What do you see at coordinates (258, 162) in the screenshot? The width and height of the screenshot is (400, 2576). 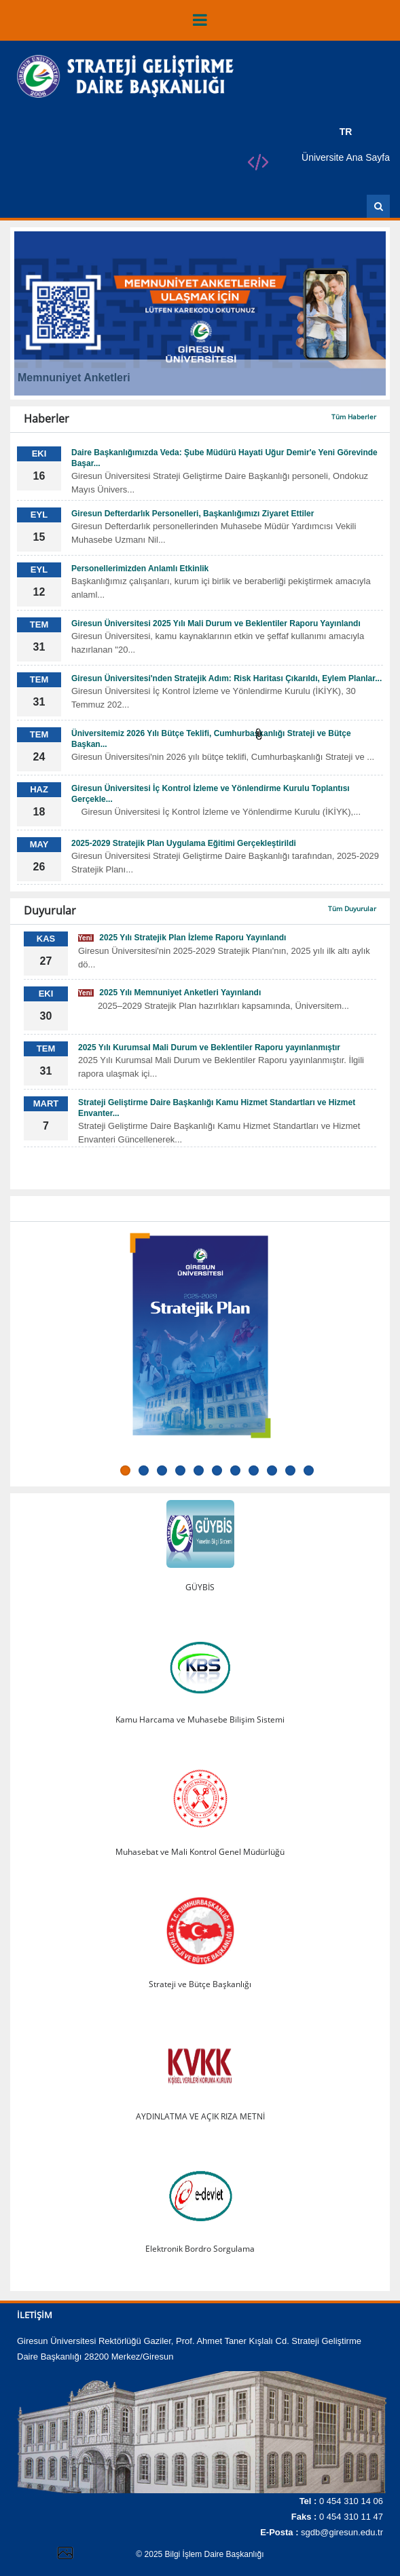 I see `view or edit source code` at bounding box center [258, 162].